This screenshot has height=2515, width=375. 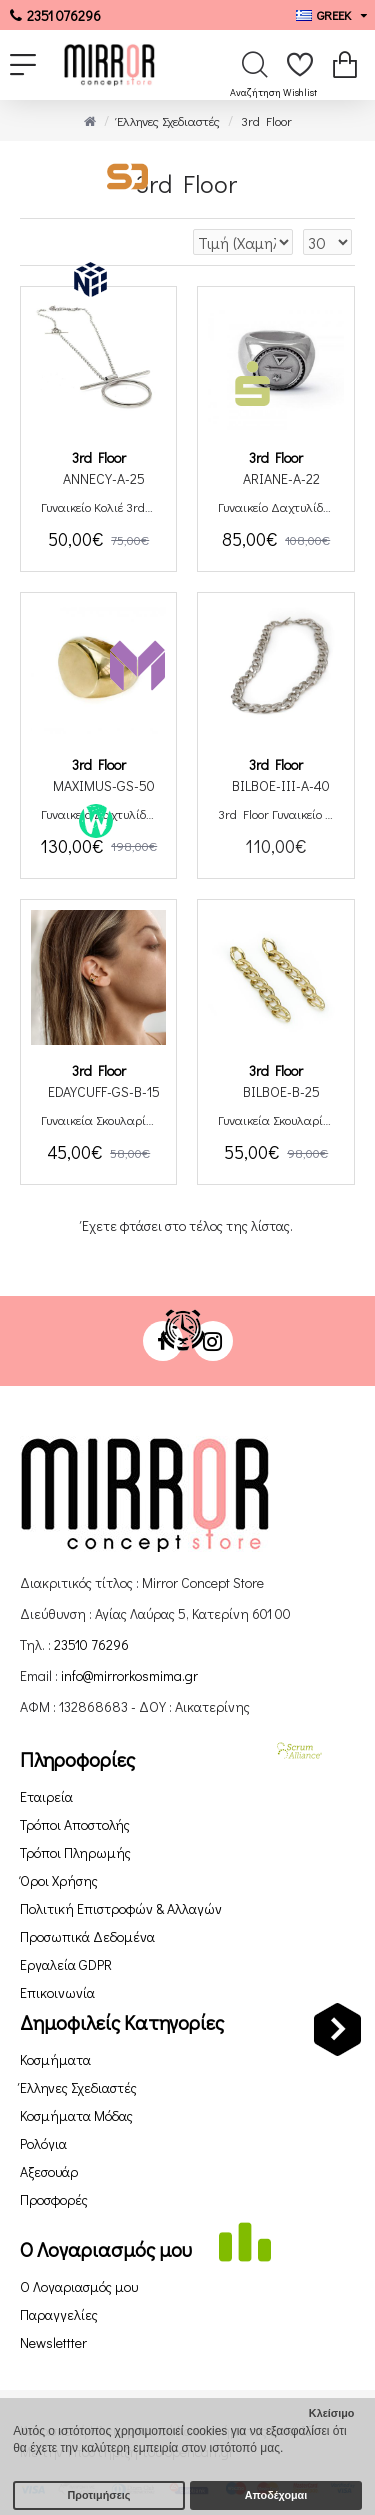 I want to click on visit the Scrum Alliance website, so click(x=299, y=1750).